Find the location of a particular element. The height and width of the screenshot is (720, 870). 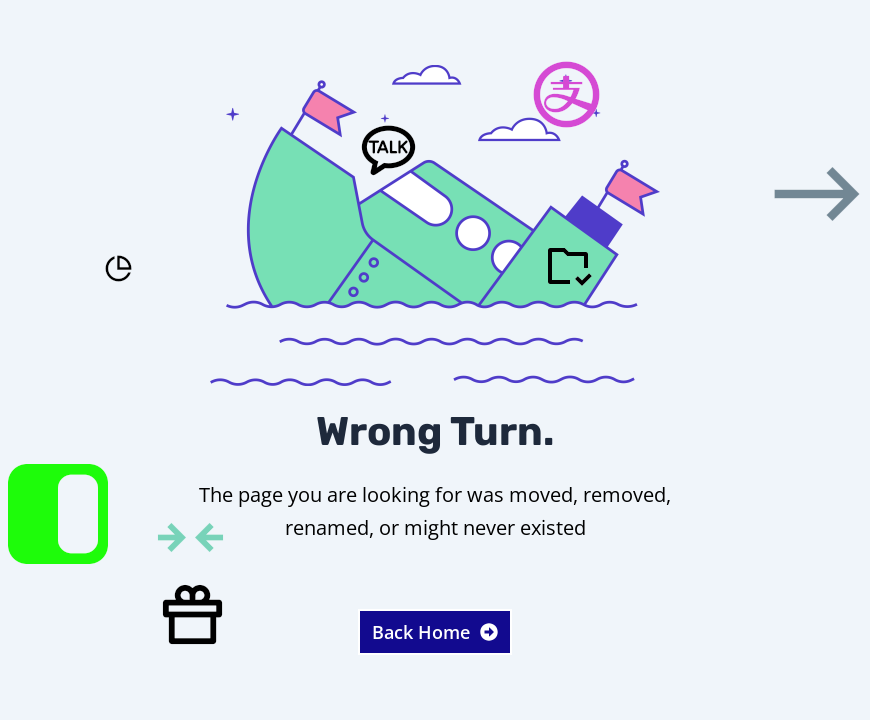

collapse panel horizontally is located at coordinates (190, 537).